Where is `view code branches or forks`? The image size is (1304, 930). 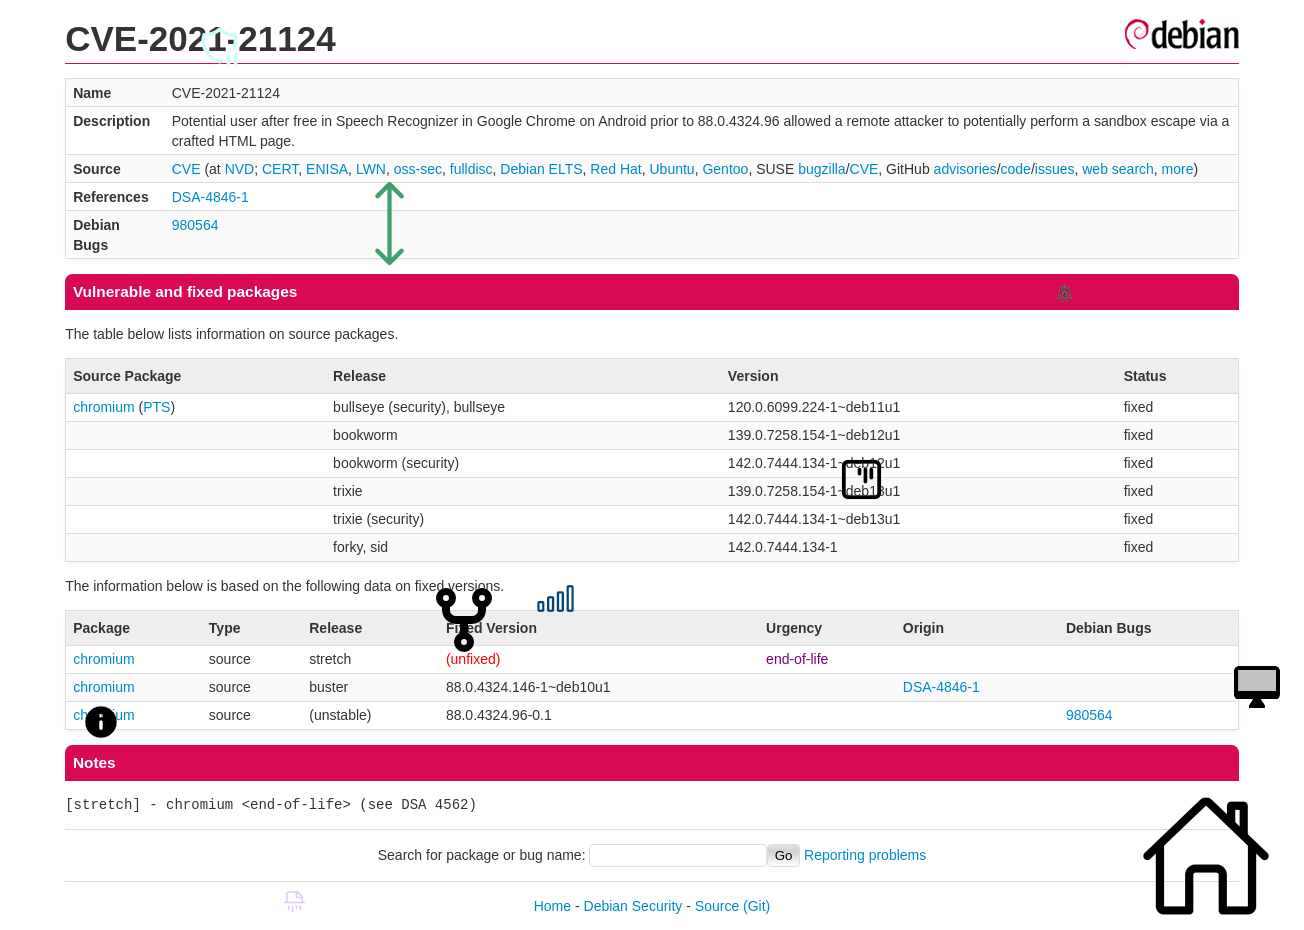
view code branches or forks is located at coordinates (464, 620).